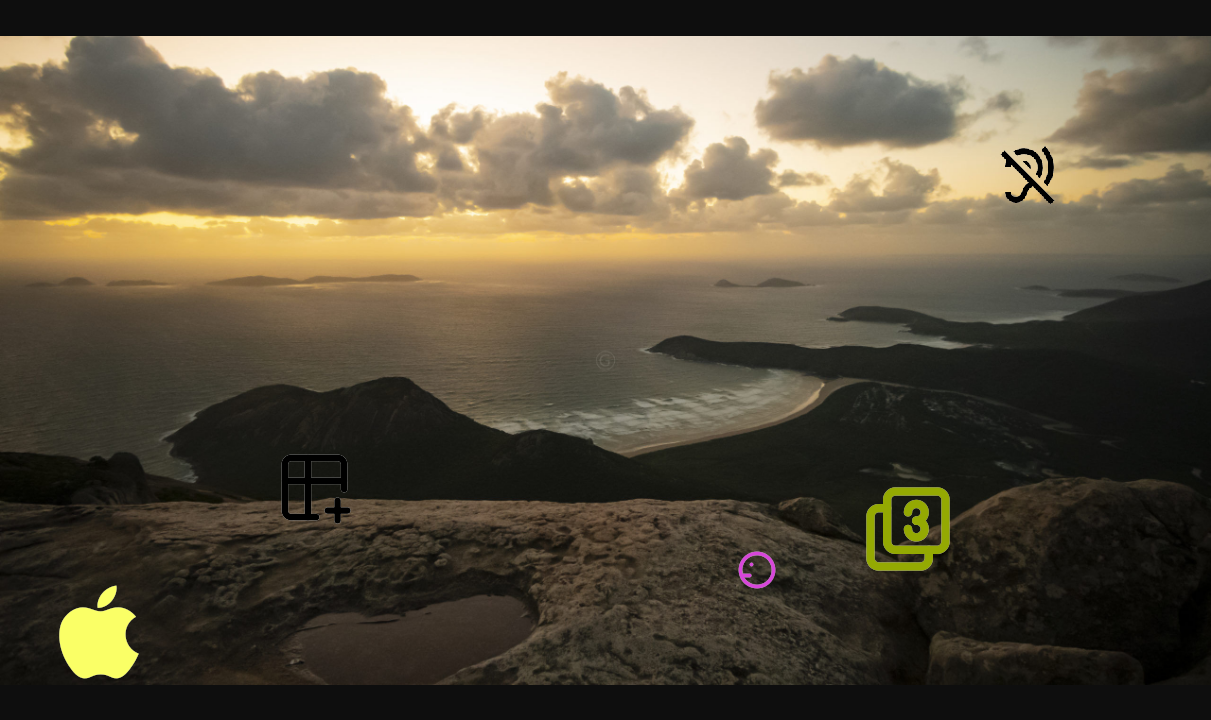 Image resolution: width=1211 pixels, height=720 pixels. I want to click on add a new table or spreadsheet, so click(314, 487).